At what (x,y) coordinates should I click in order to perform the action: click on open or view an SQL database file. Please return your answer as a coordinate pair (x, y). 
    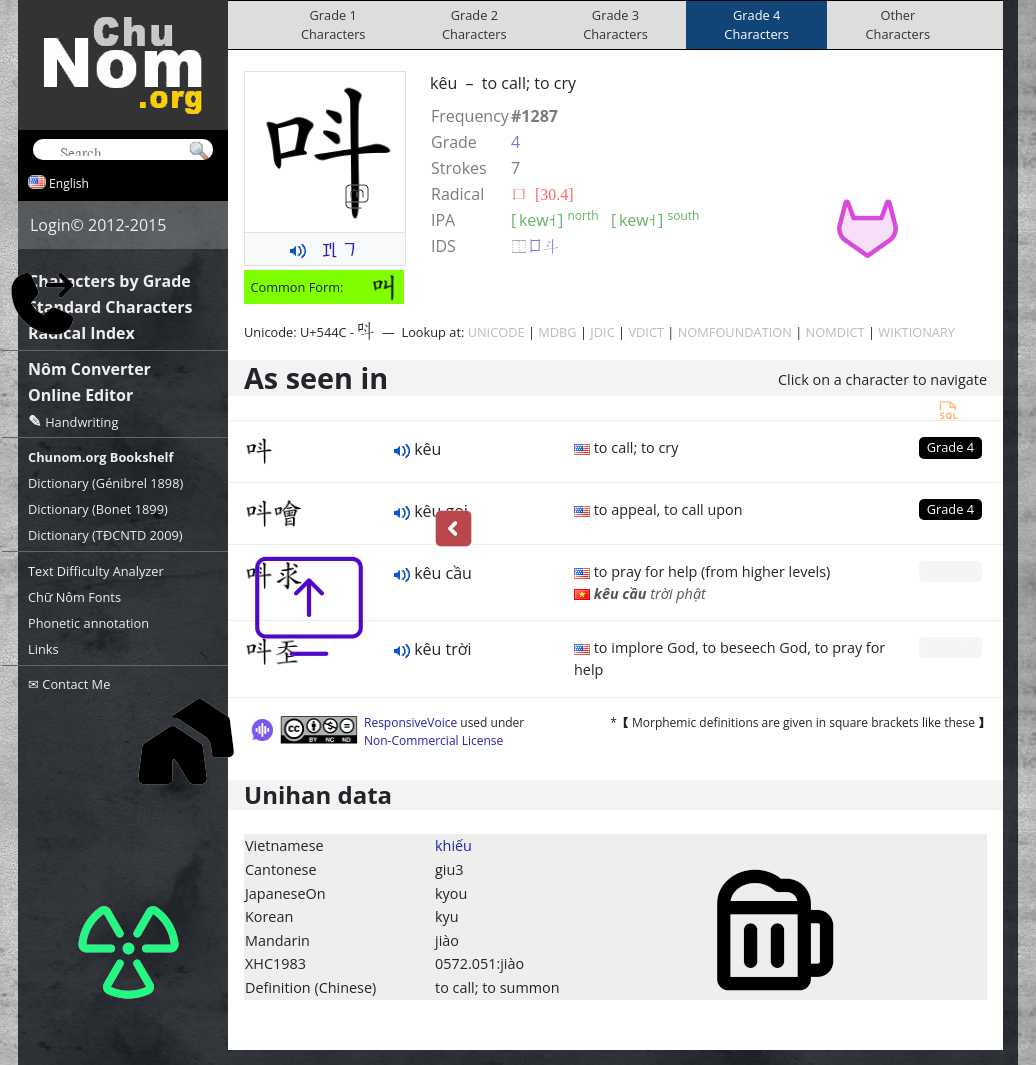
    Looking at the image, I should click on (948, 411).